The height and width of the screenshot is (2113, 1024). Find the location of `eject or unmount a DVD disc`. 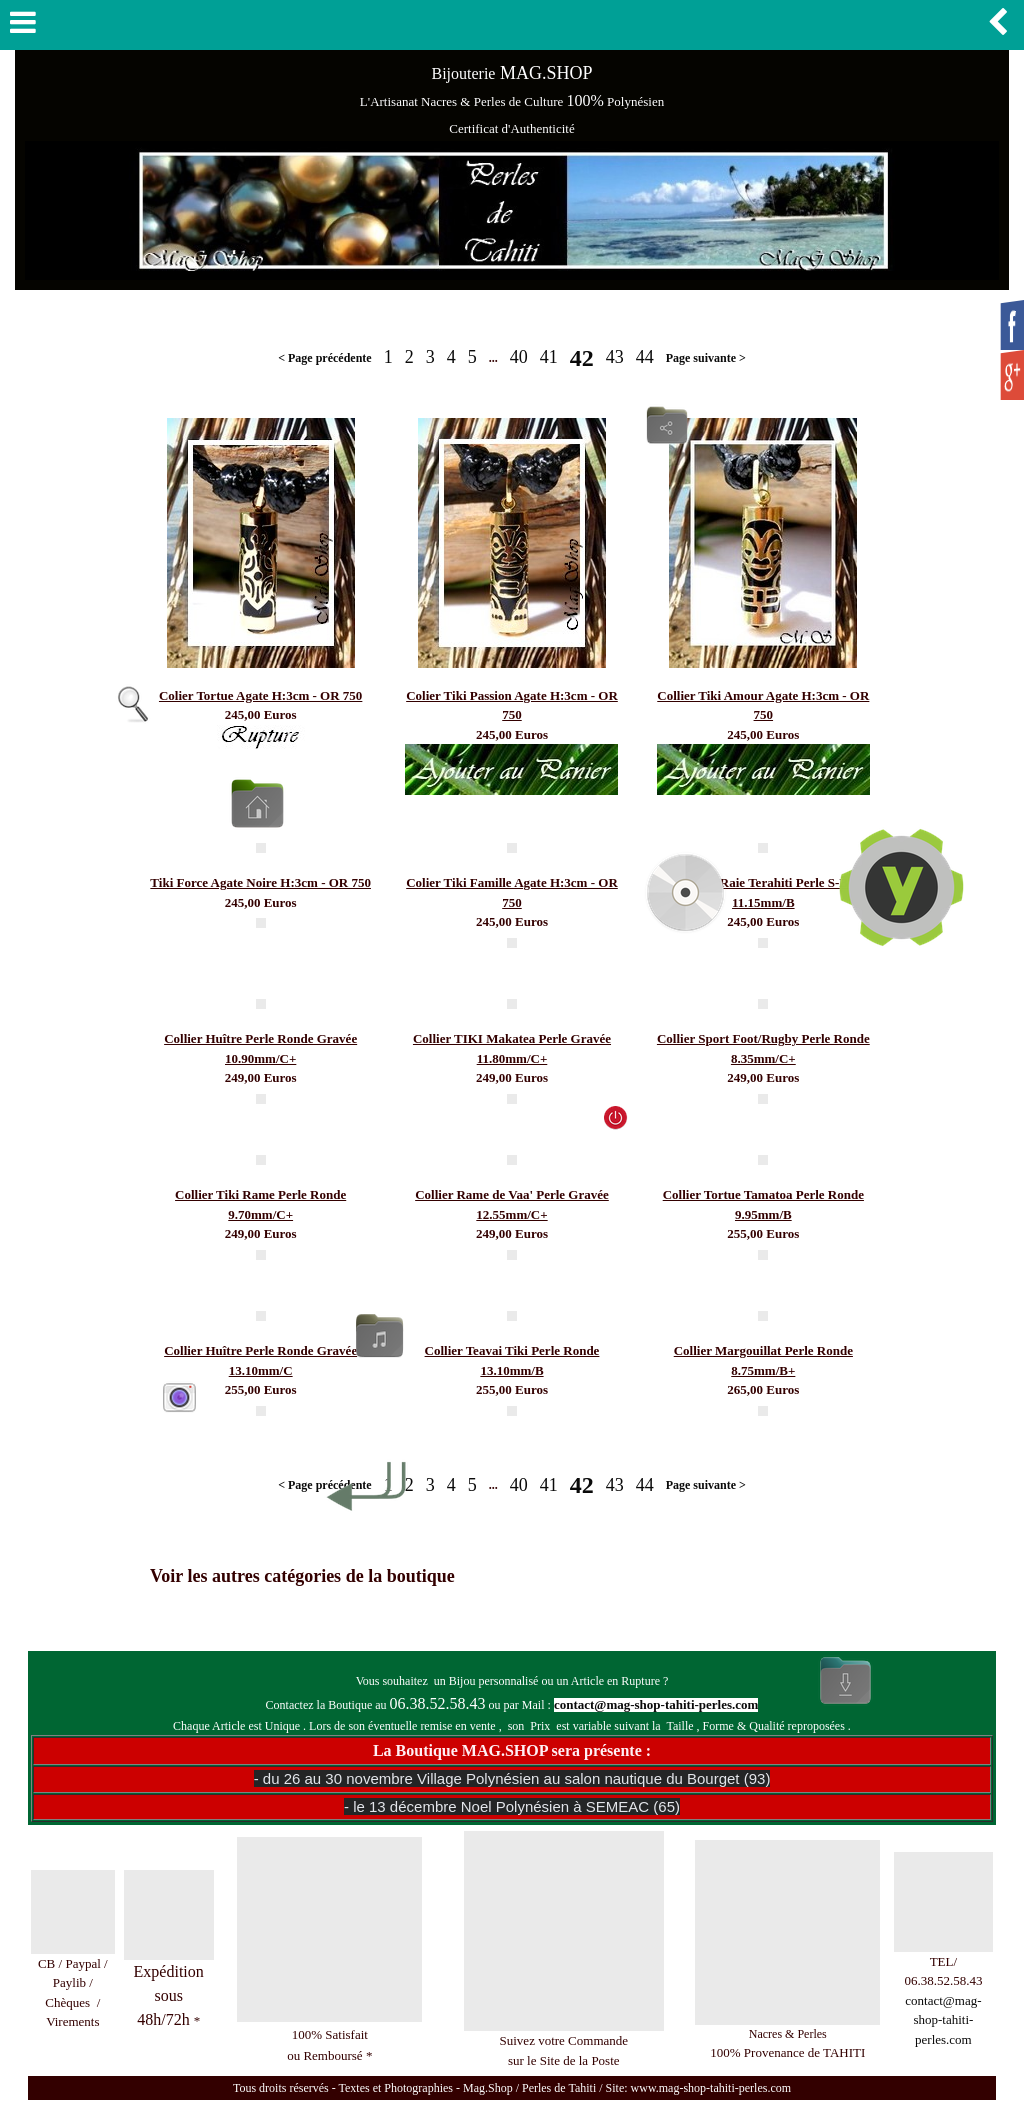

eject or unmount a DVD disc is located at coordinates (685, 892).